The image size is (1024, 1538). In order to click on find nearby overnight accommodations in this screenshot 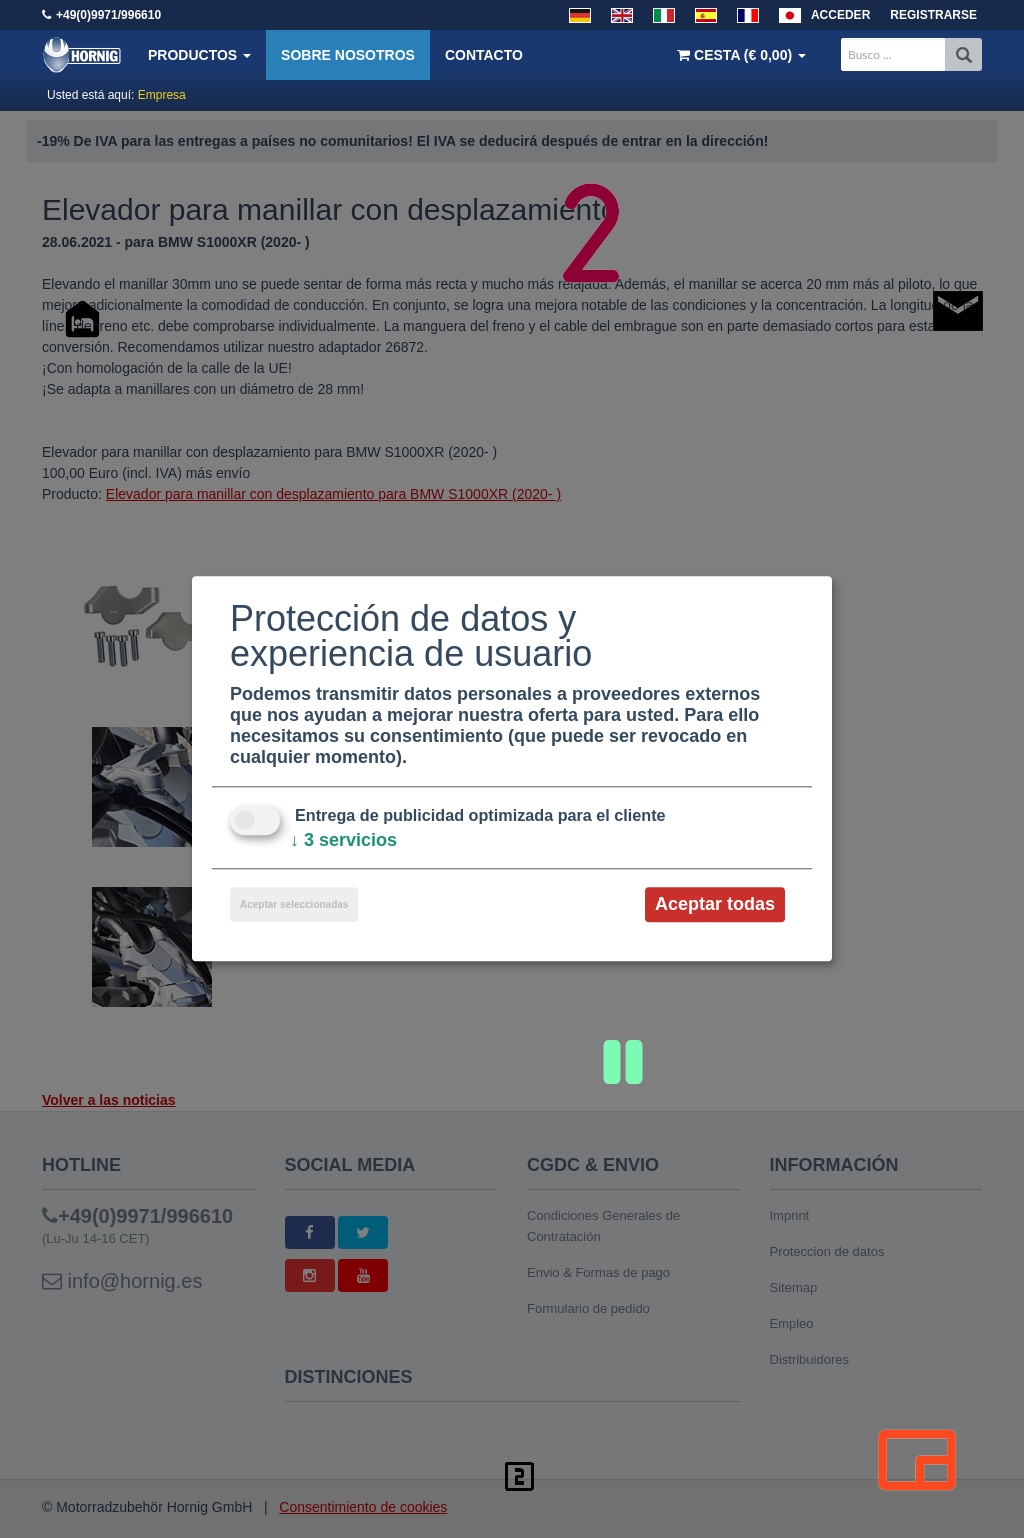, I will do `click(82, 318)`.